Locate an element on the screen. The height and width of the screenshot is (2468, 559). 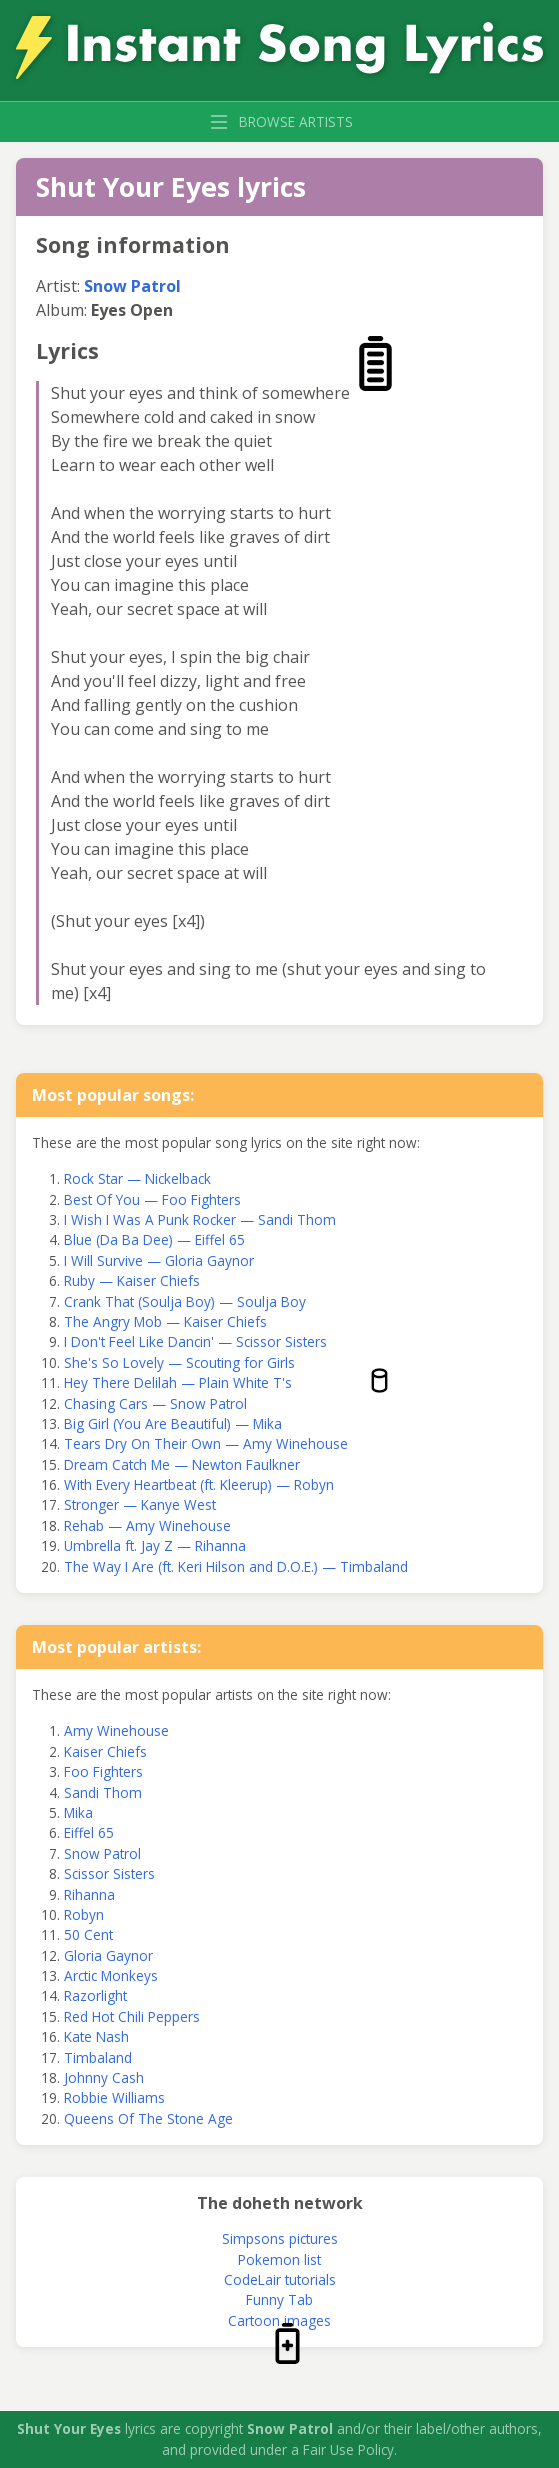
access database or storage is located at coordinates (379, 1380).